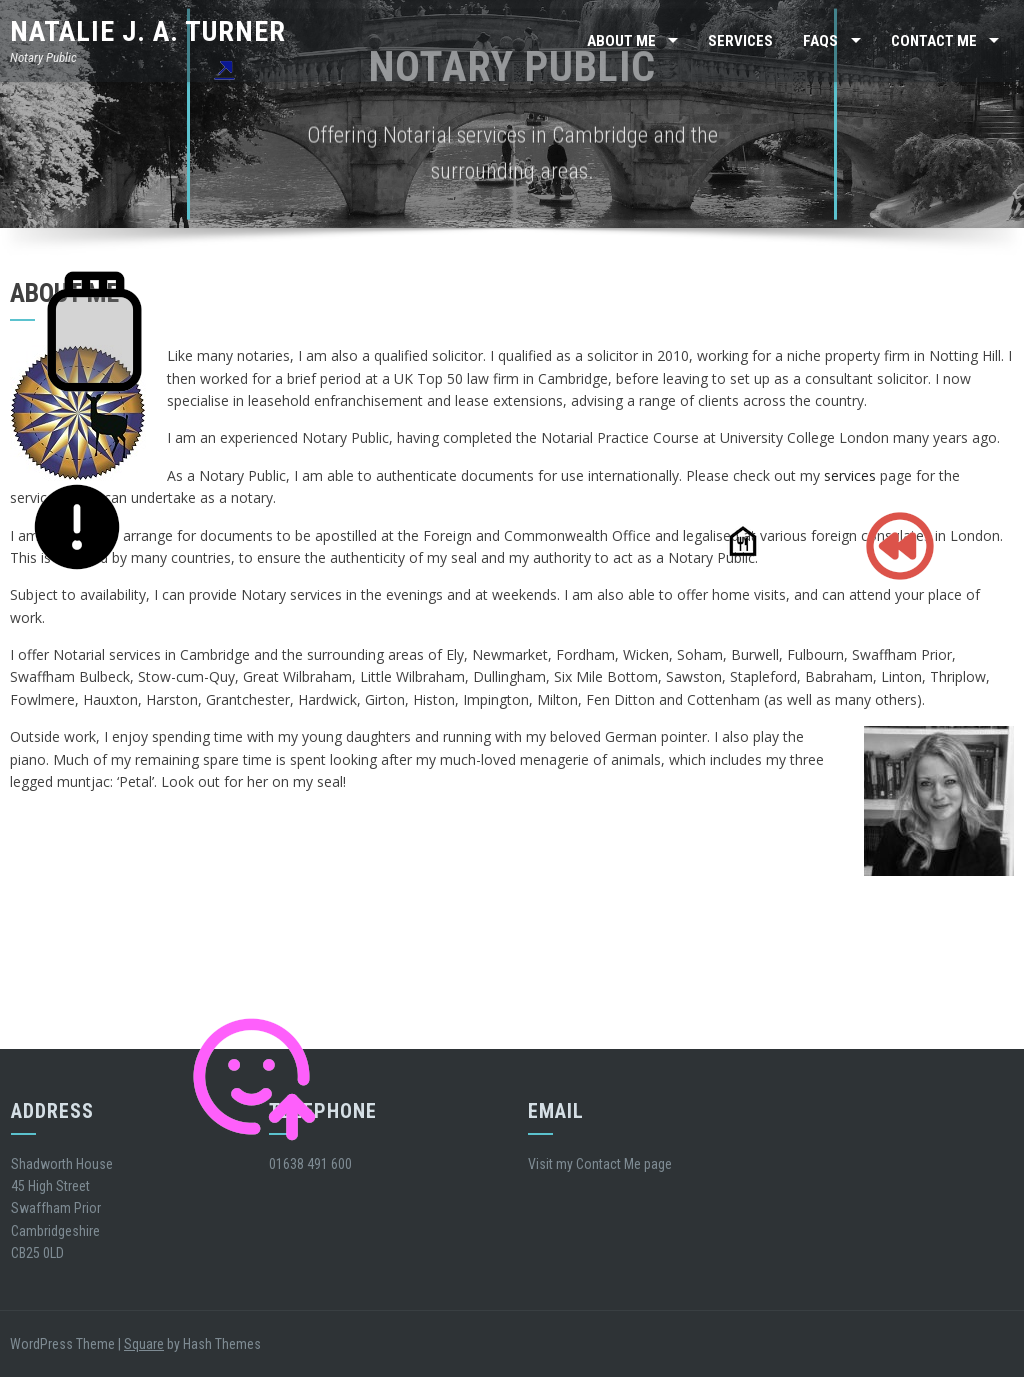 This screenshot has width=1024, height=1377. I want to click on open link in new window, so click(224, 69).